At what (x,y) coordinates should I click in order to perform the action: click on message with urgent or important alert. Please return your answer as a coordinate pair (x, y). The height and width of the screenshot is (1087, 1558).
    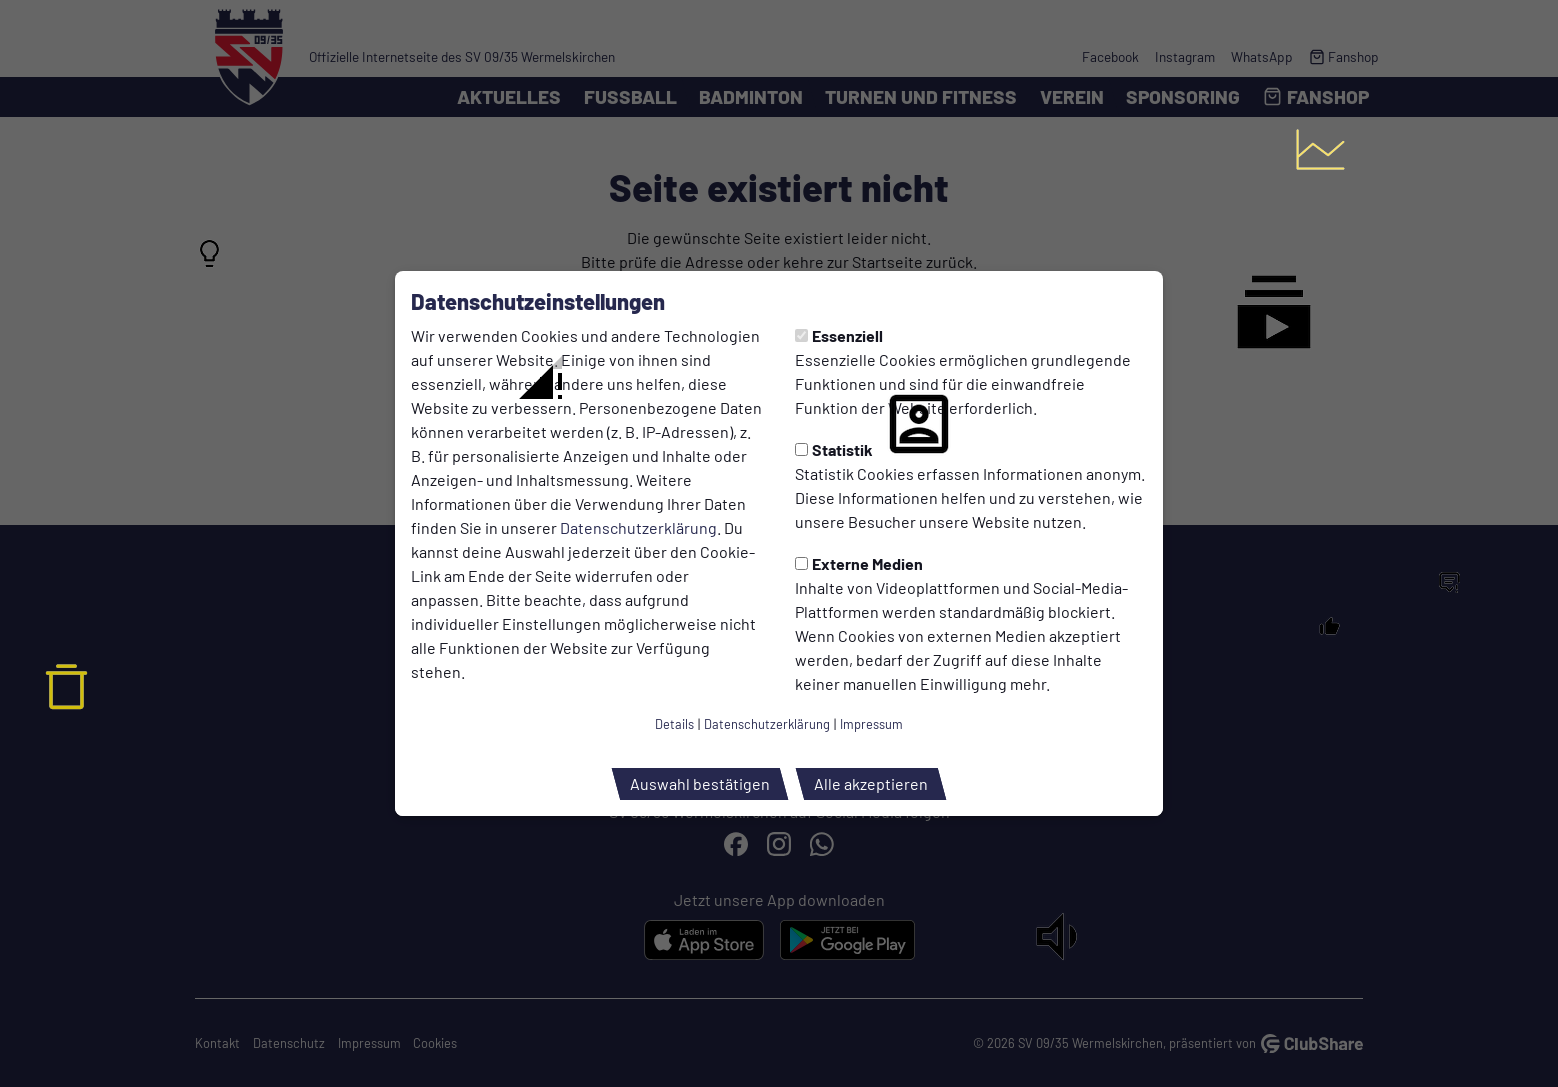
    Looking at the image, I should click on (1449, 581).